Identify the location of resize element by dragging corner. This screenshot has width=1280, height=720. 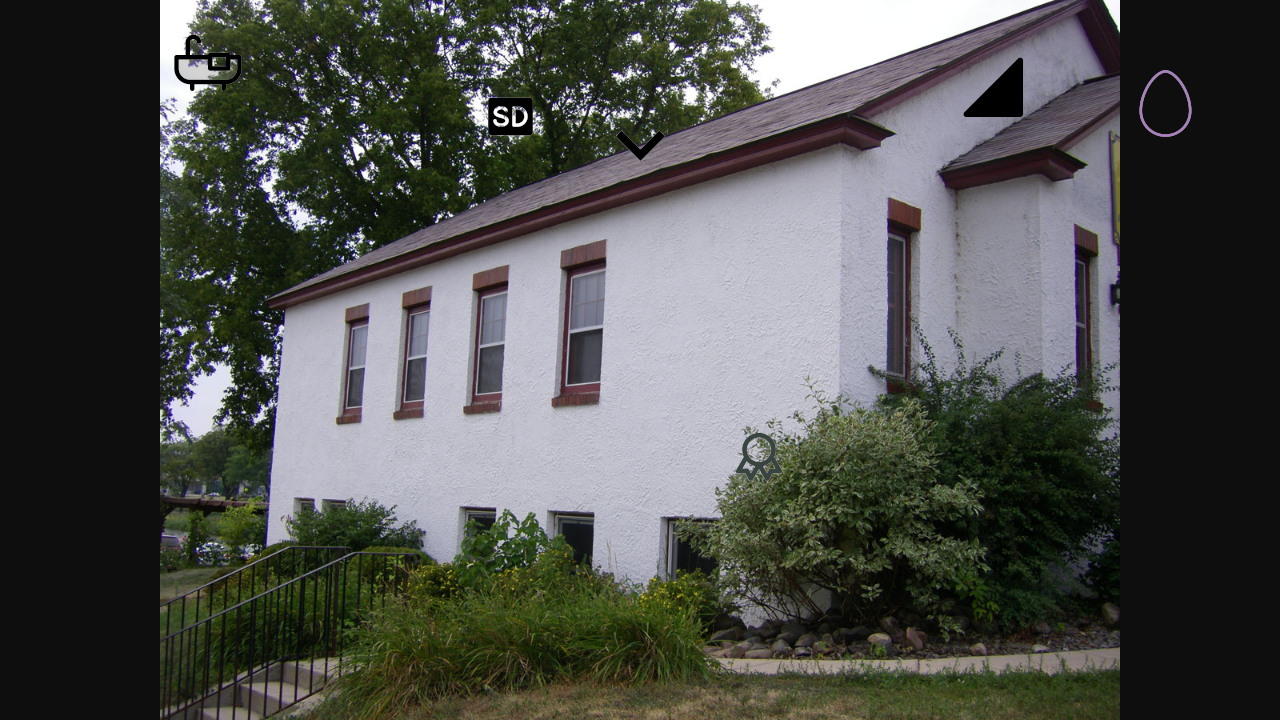
(997, 91).